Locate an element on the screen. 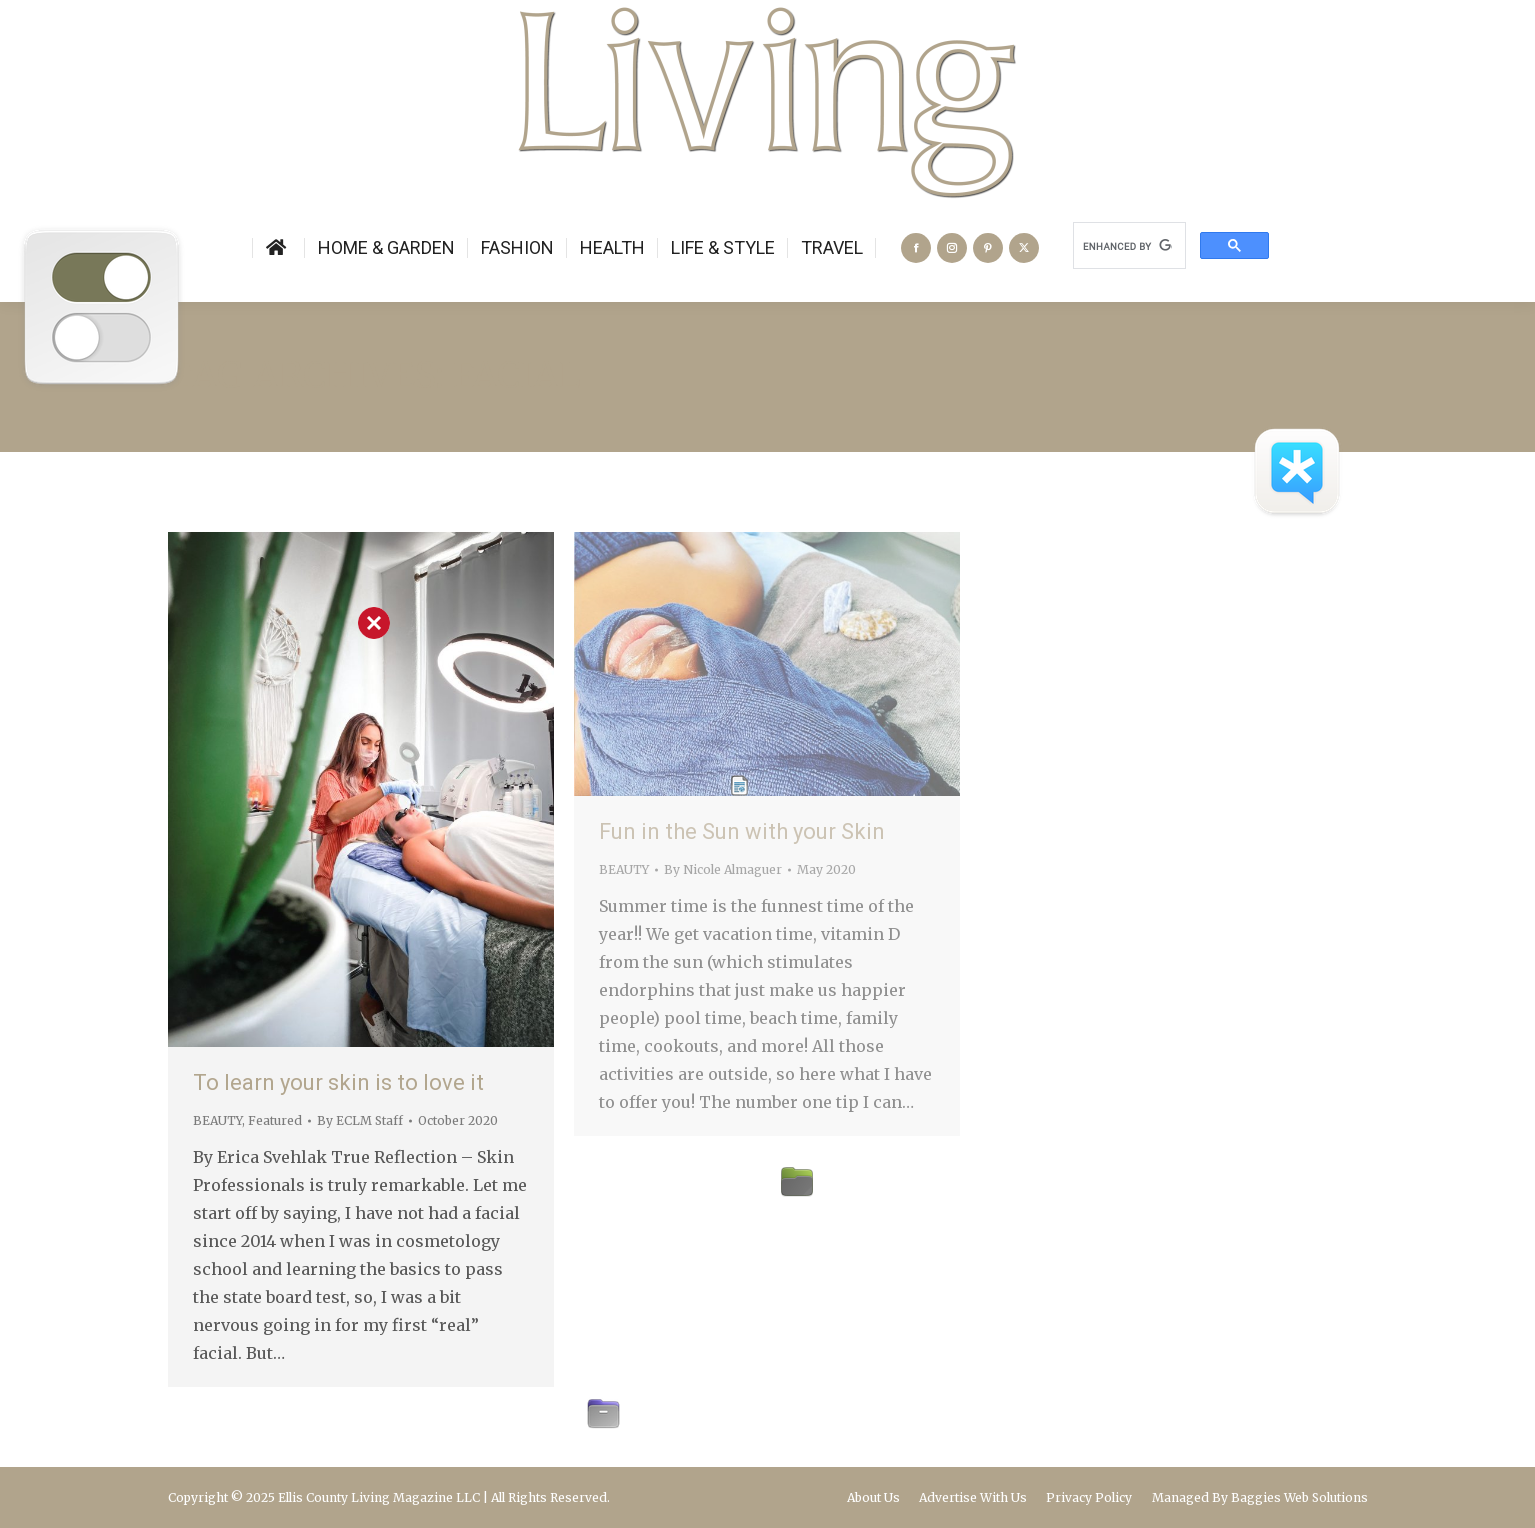  open the file manager application is located at coordinates (603, 1413).